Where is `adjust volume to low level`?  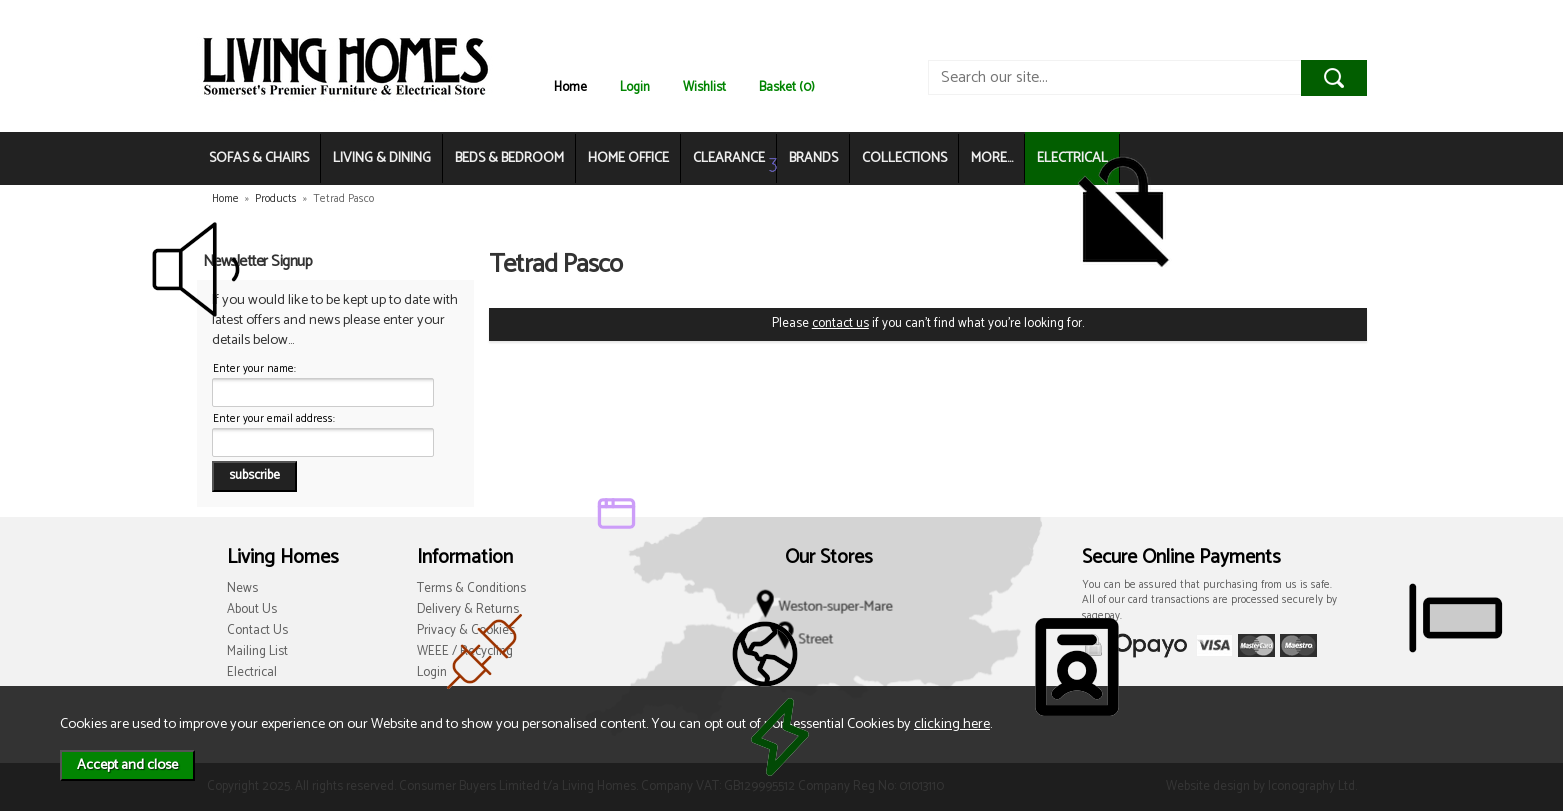 adjust volume to low level is located at coordinates (203, 269).